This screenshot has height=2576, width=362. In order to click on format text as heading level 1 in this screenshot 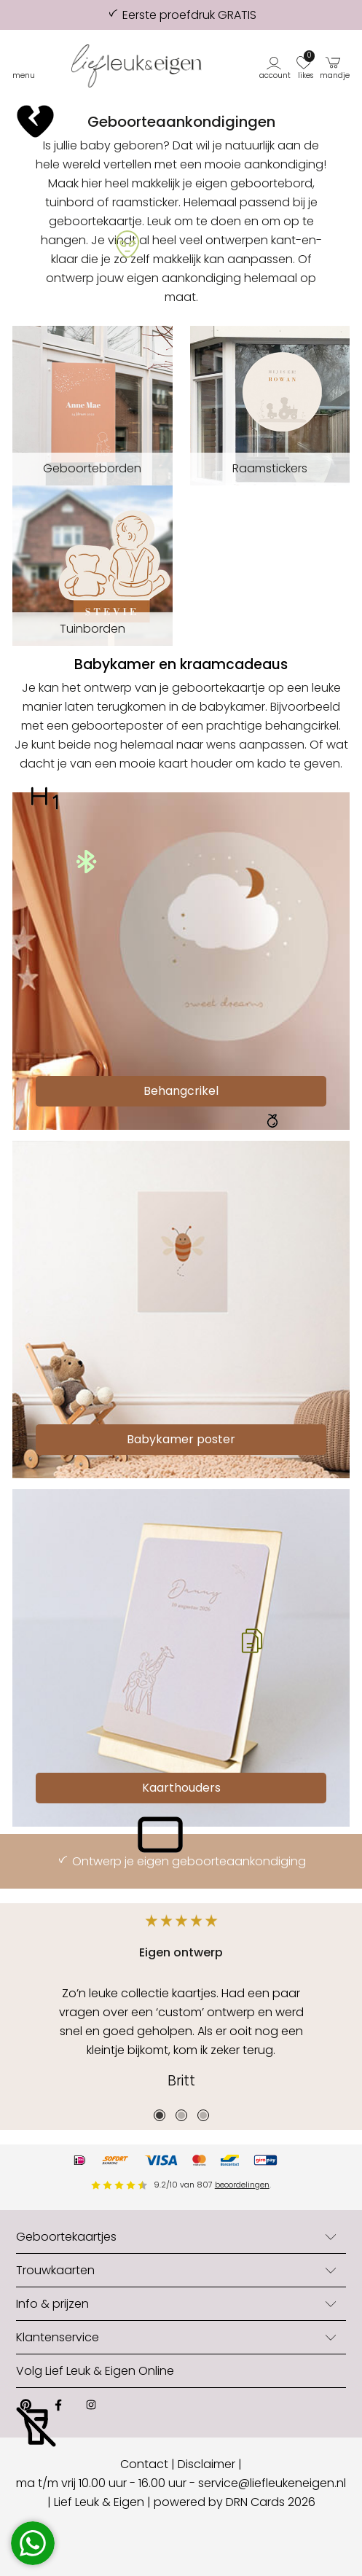, I will do `click(44, 797)`.